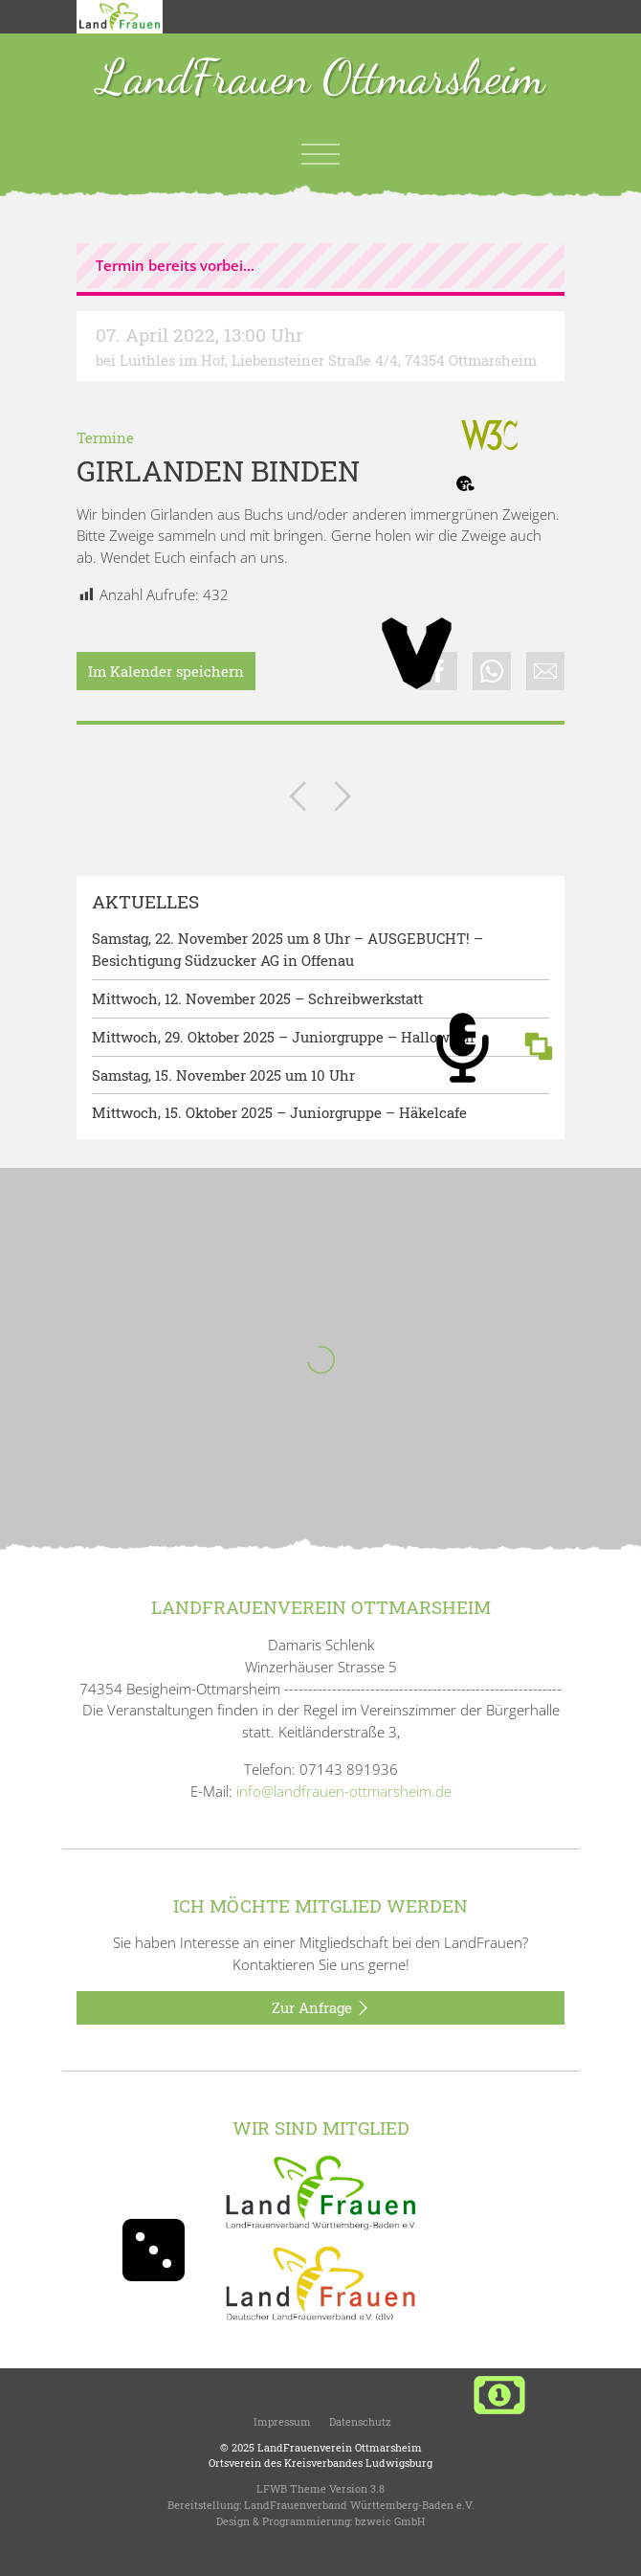 This screenshot has width=641, height=2576. I want to click on view payment or billing information, so click(499, 2395).